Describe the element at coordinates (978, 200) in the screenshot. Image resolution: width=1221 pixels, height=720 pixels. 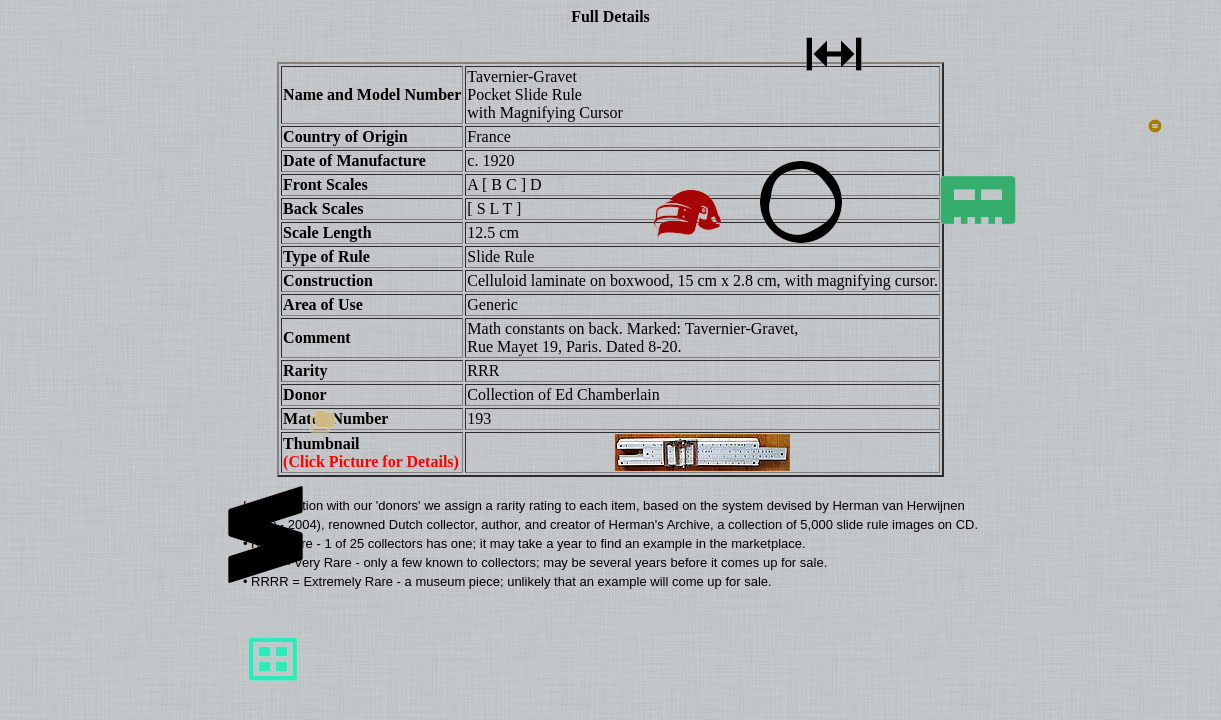
I see `view RAM or memory usage` at that location.